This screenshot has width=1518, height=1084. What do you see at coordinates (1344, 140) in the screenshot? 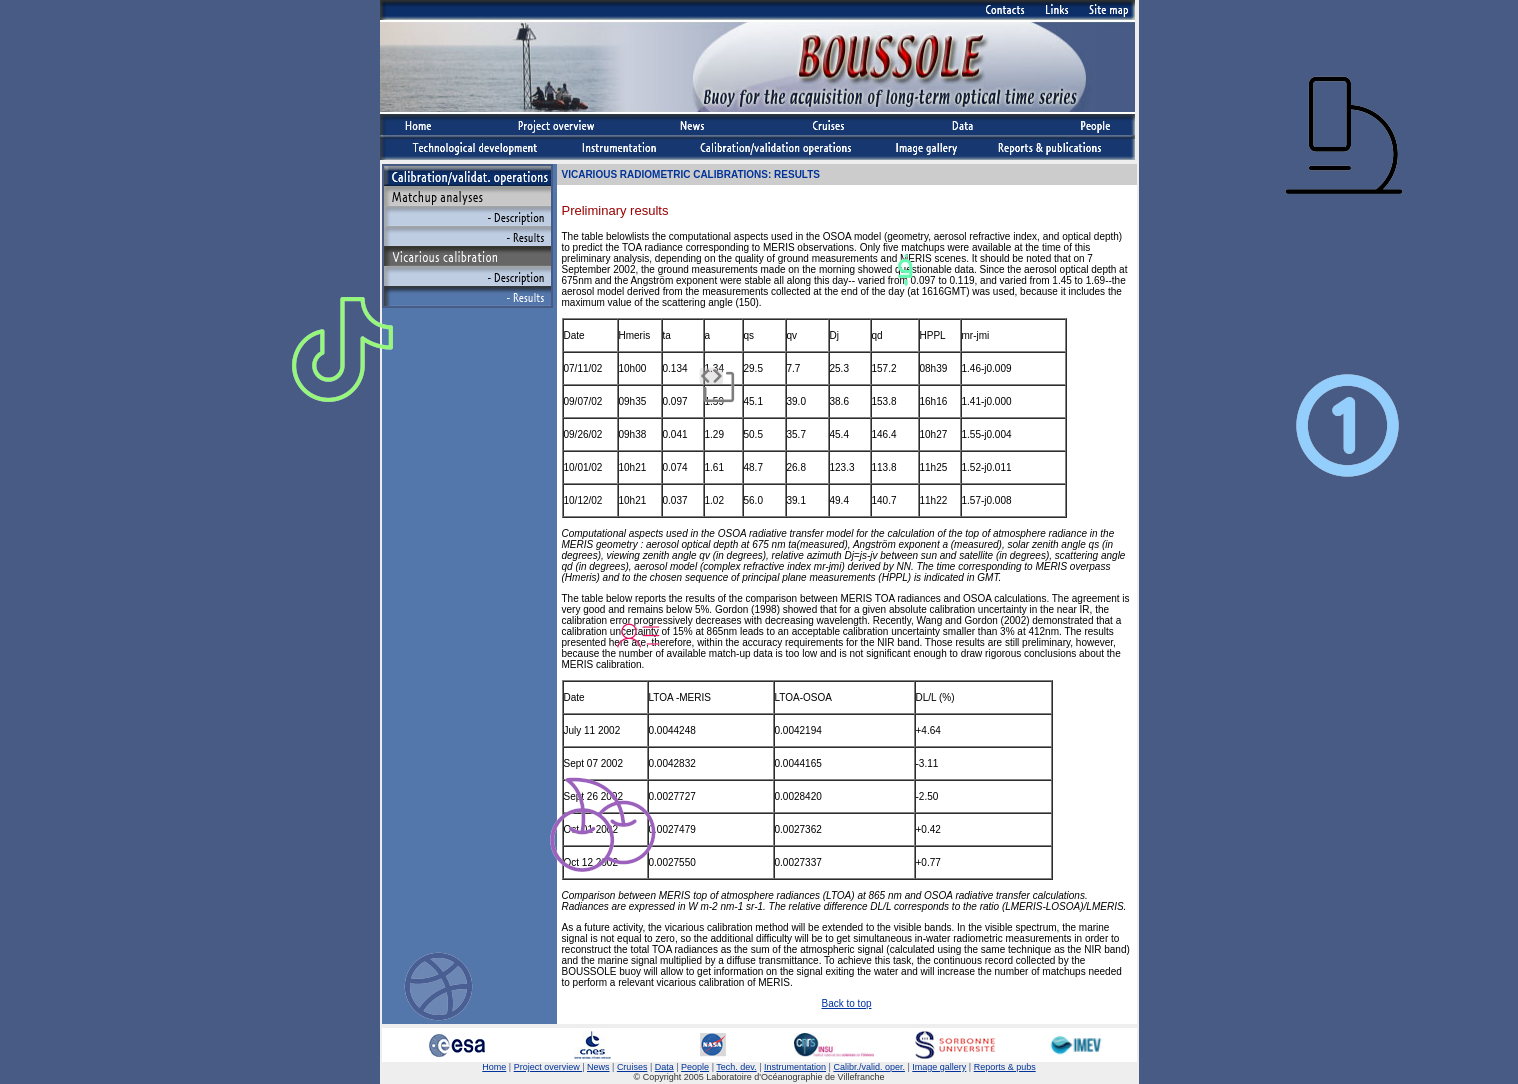
I see `access research or lab tools` at bounding box center [1344, 140].